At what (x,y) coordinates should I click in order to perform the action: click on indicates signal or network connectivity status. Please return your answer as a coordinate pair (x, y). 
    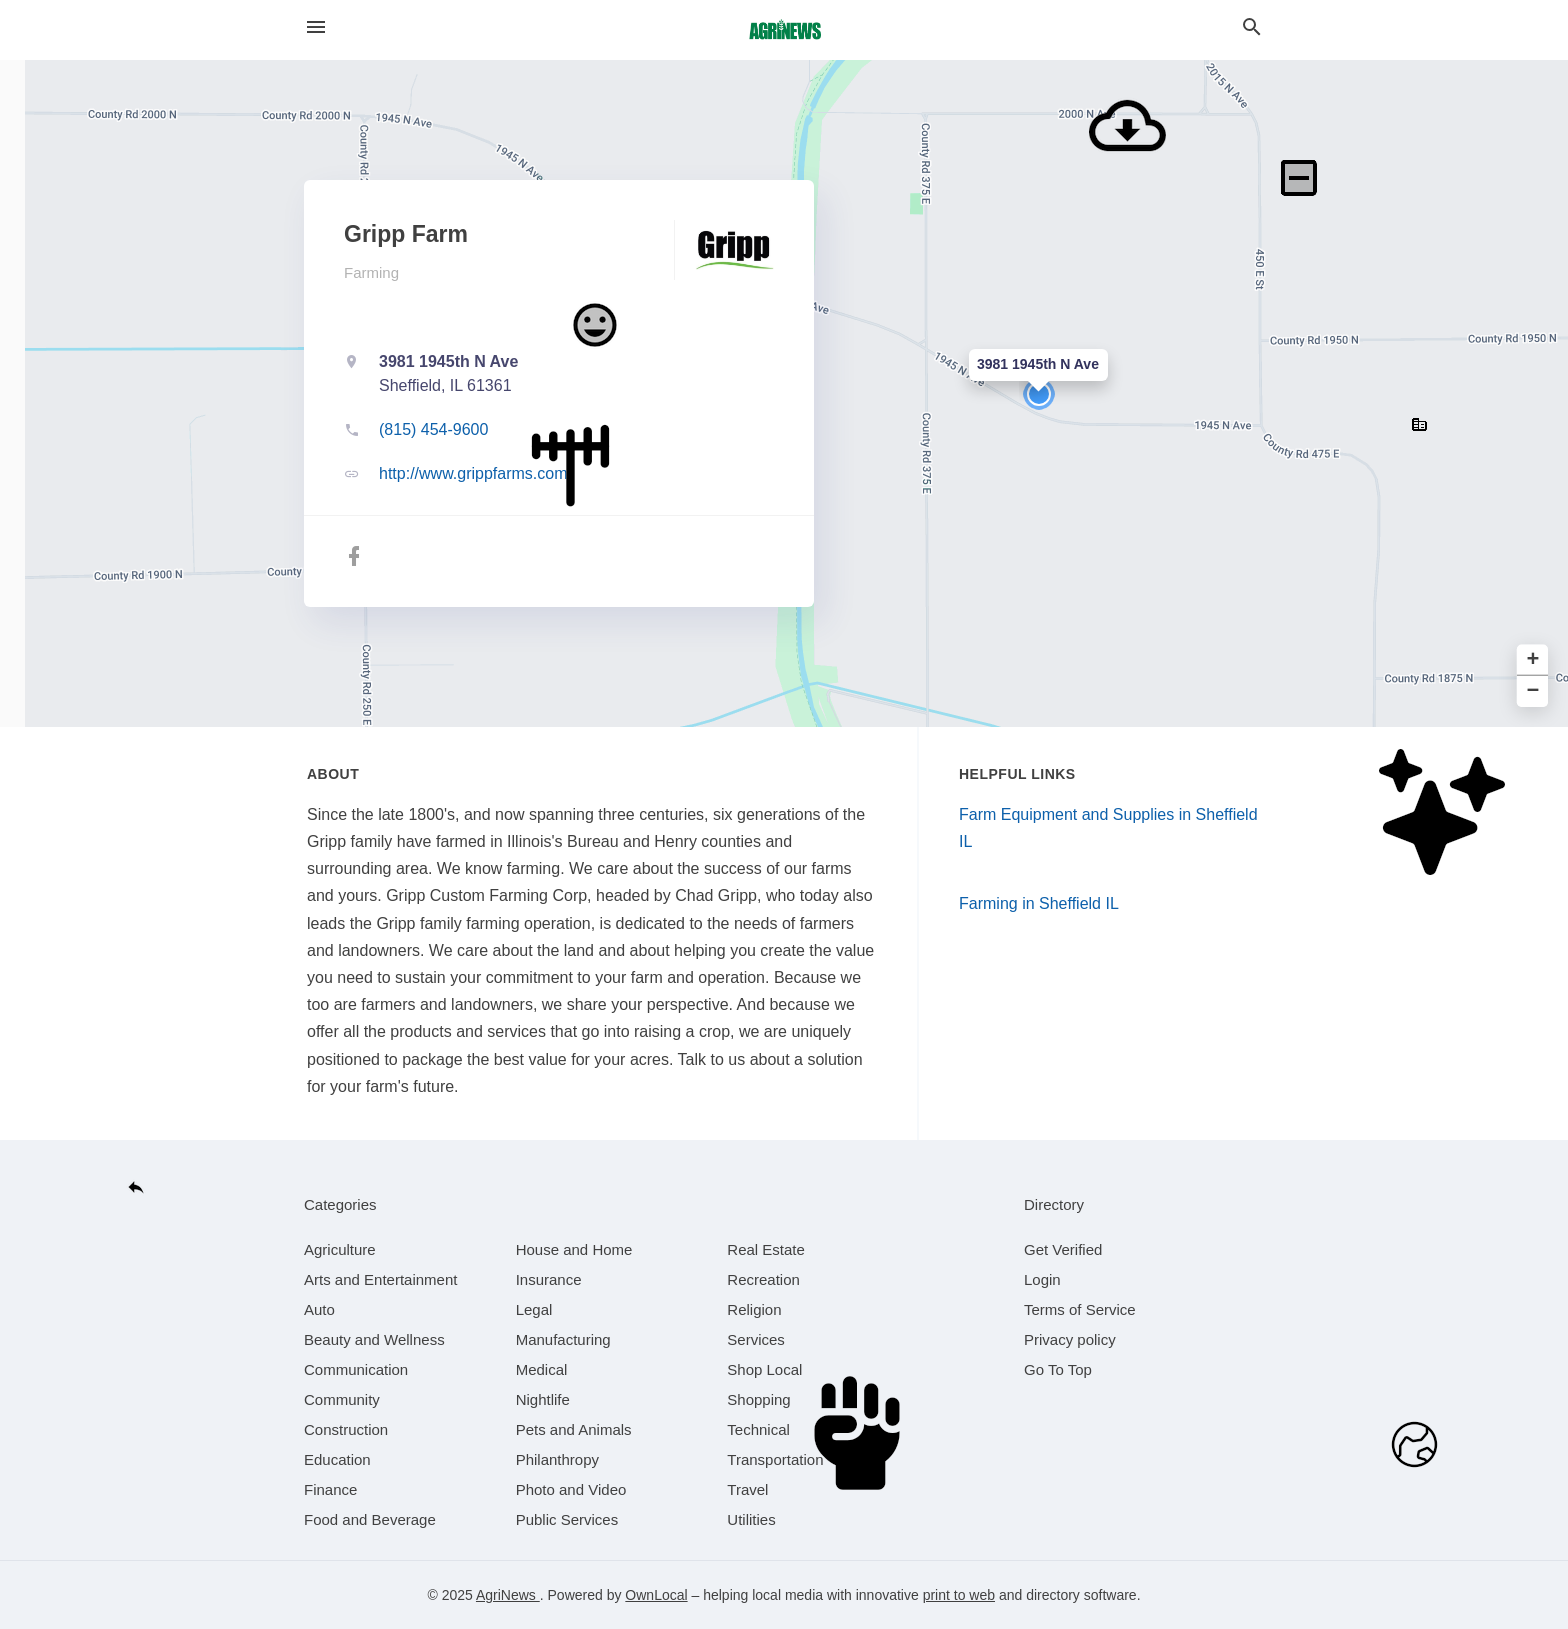
    Looking at the image, I should click on (570, 463).